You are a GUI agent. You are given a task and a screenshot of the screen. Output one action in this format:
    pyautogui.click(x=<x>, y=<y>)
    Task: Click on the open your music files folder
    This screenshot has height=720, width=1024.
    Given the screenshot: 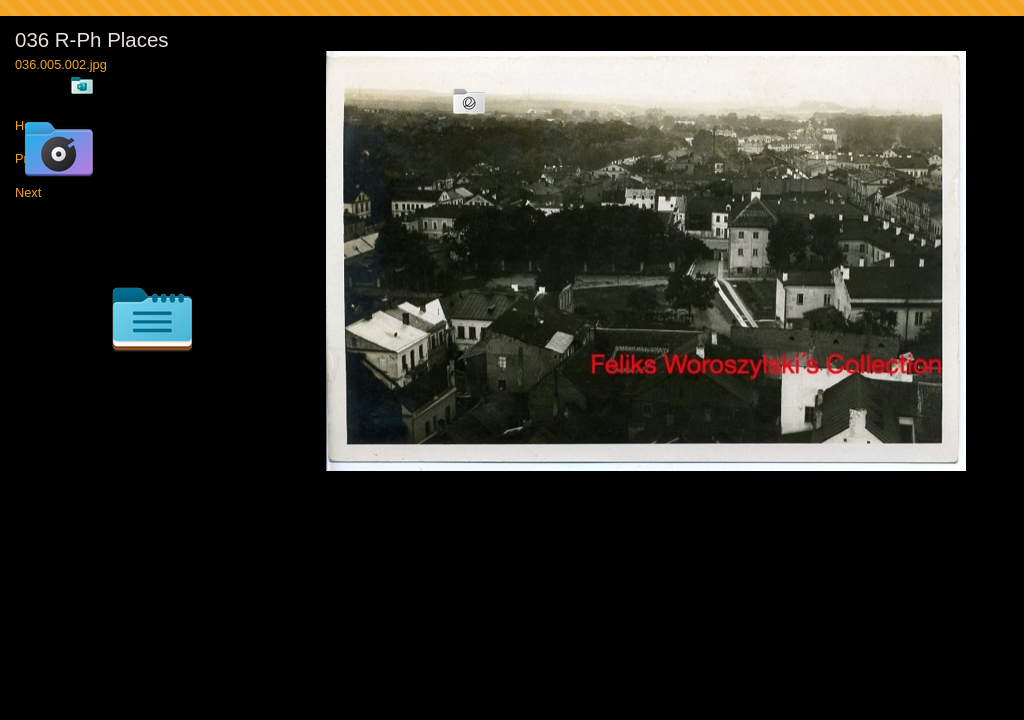 What is the action you would take?
    pyautogui.click(x=58, y=150)
    